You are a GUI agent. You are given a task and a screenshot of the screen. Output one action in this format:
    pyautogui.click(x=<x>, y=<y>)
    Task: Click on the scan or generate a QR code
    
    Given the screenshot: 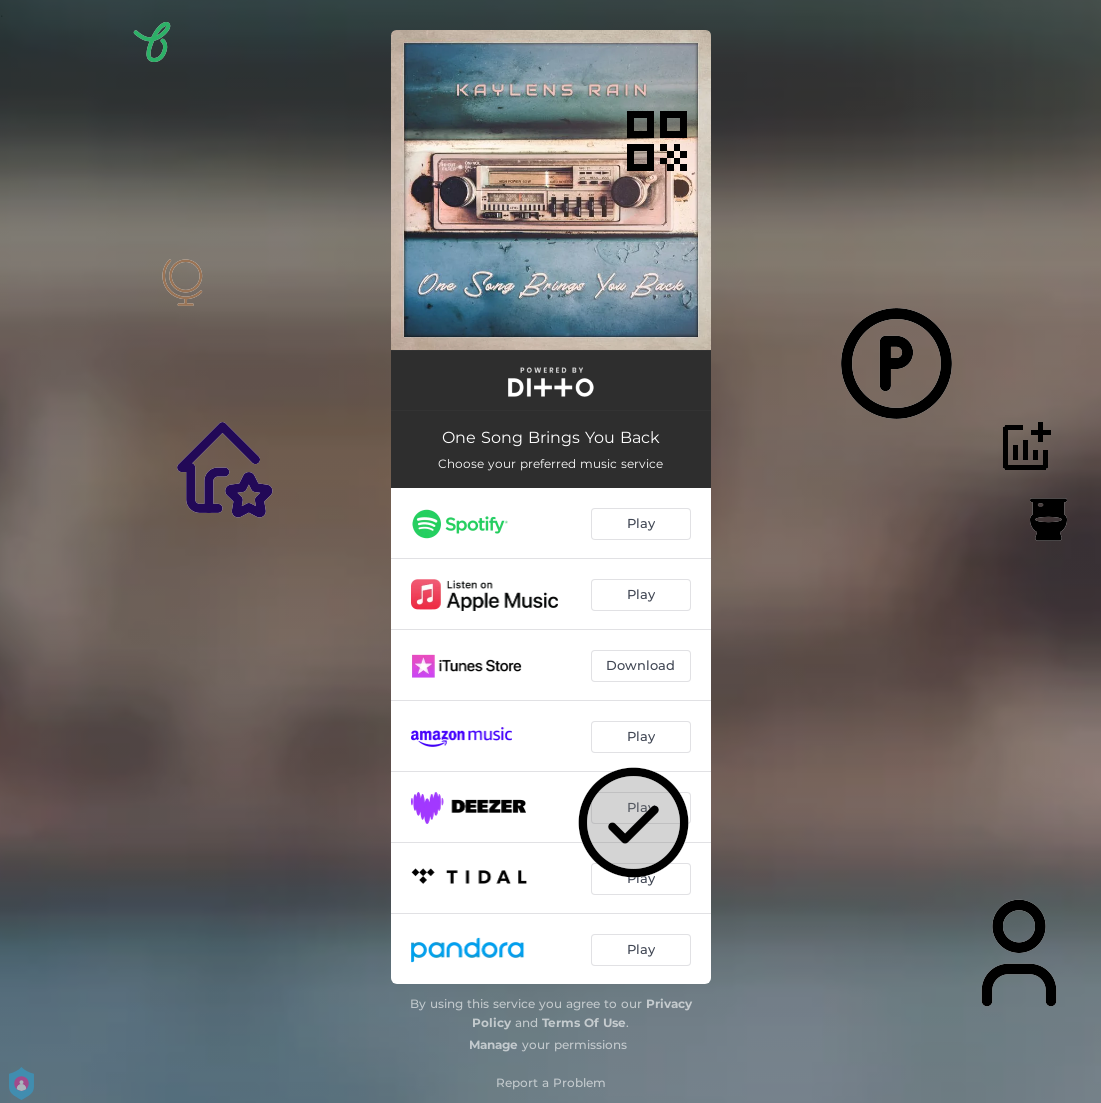 What is the action you would take?
    pyautogui.click(x=657, y=141)
    